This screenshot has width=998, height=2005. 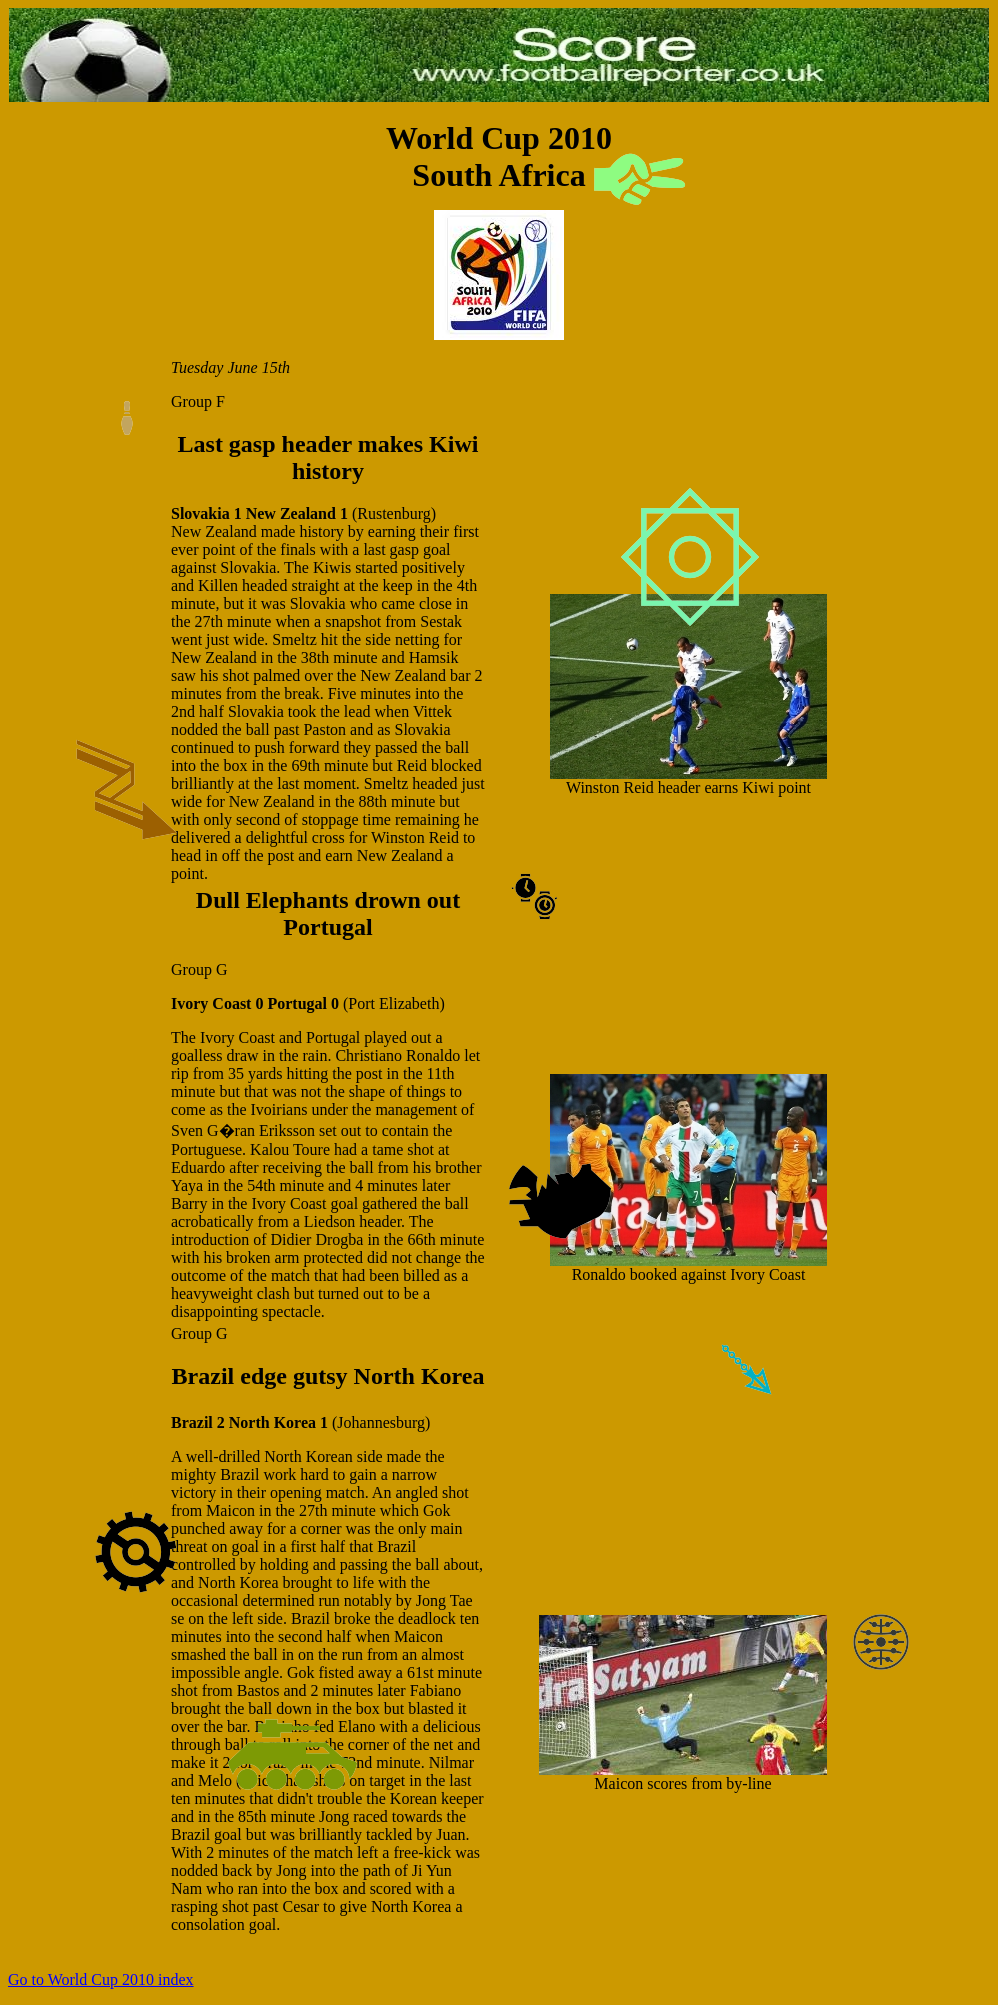 I want to click on sync time across multiple devices, so click(x=534, y=896).